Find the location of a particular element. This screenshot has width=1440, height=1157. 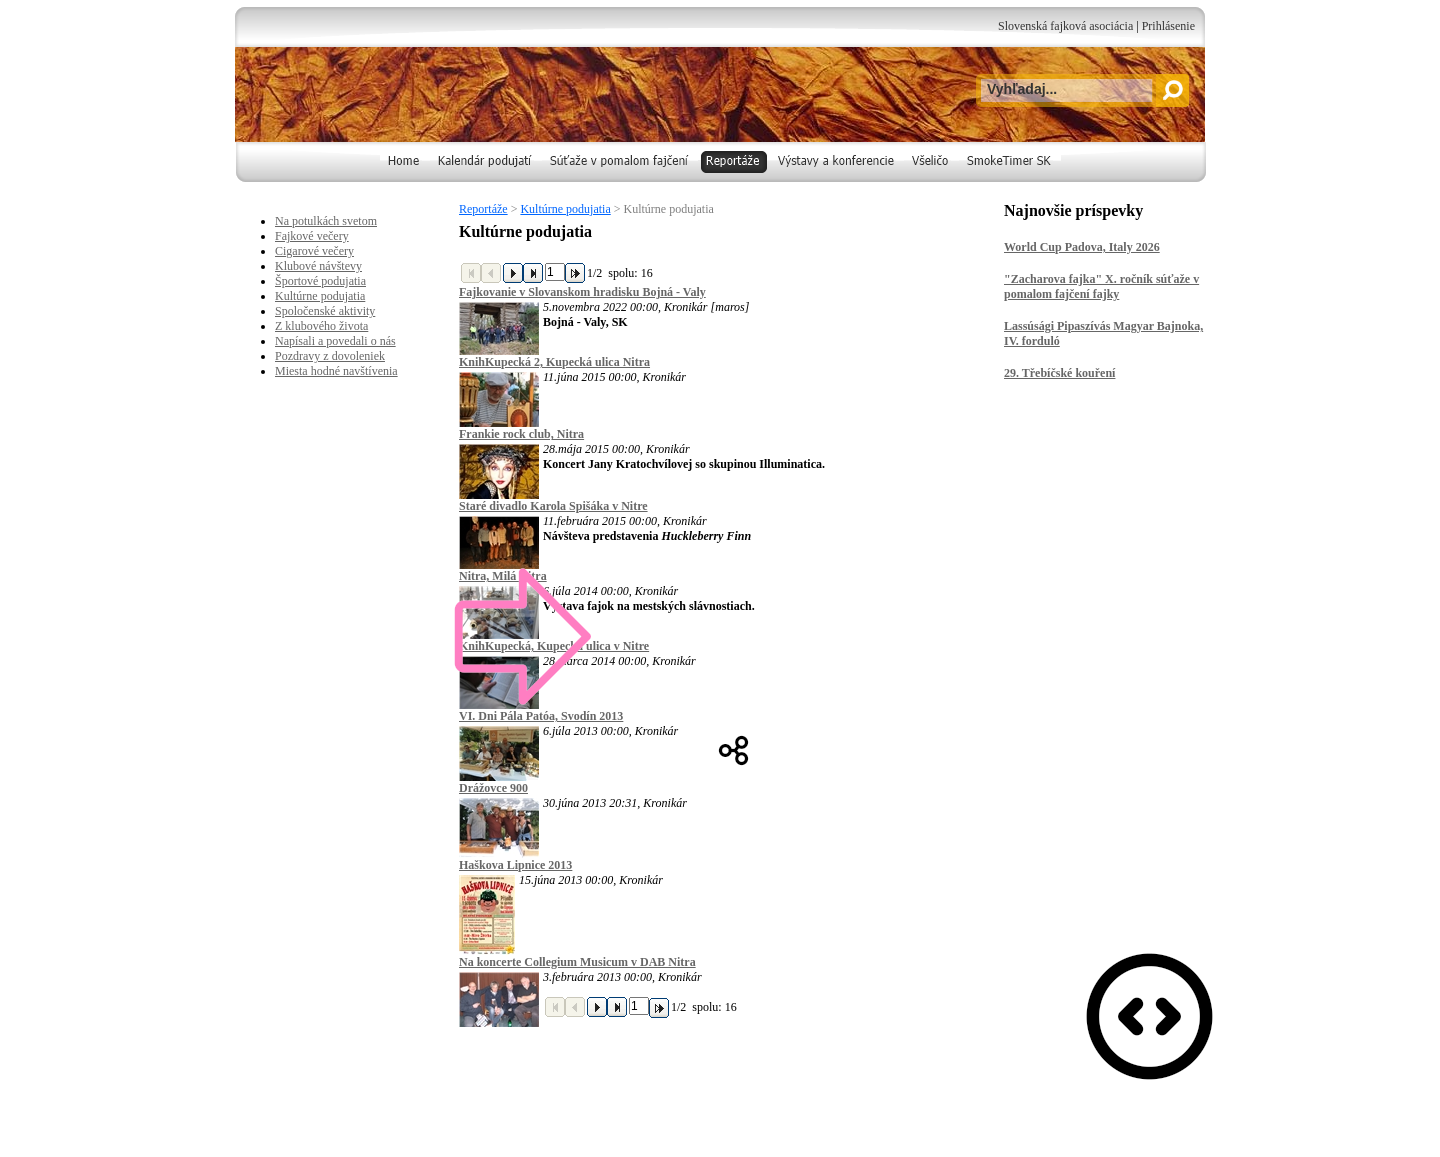

view ripple (XRP) cryptocurrency balance is located at coordinates (733, 750).